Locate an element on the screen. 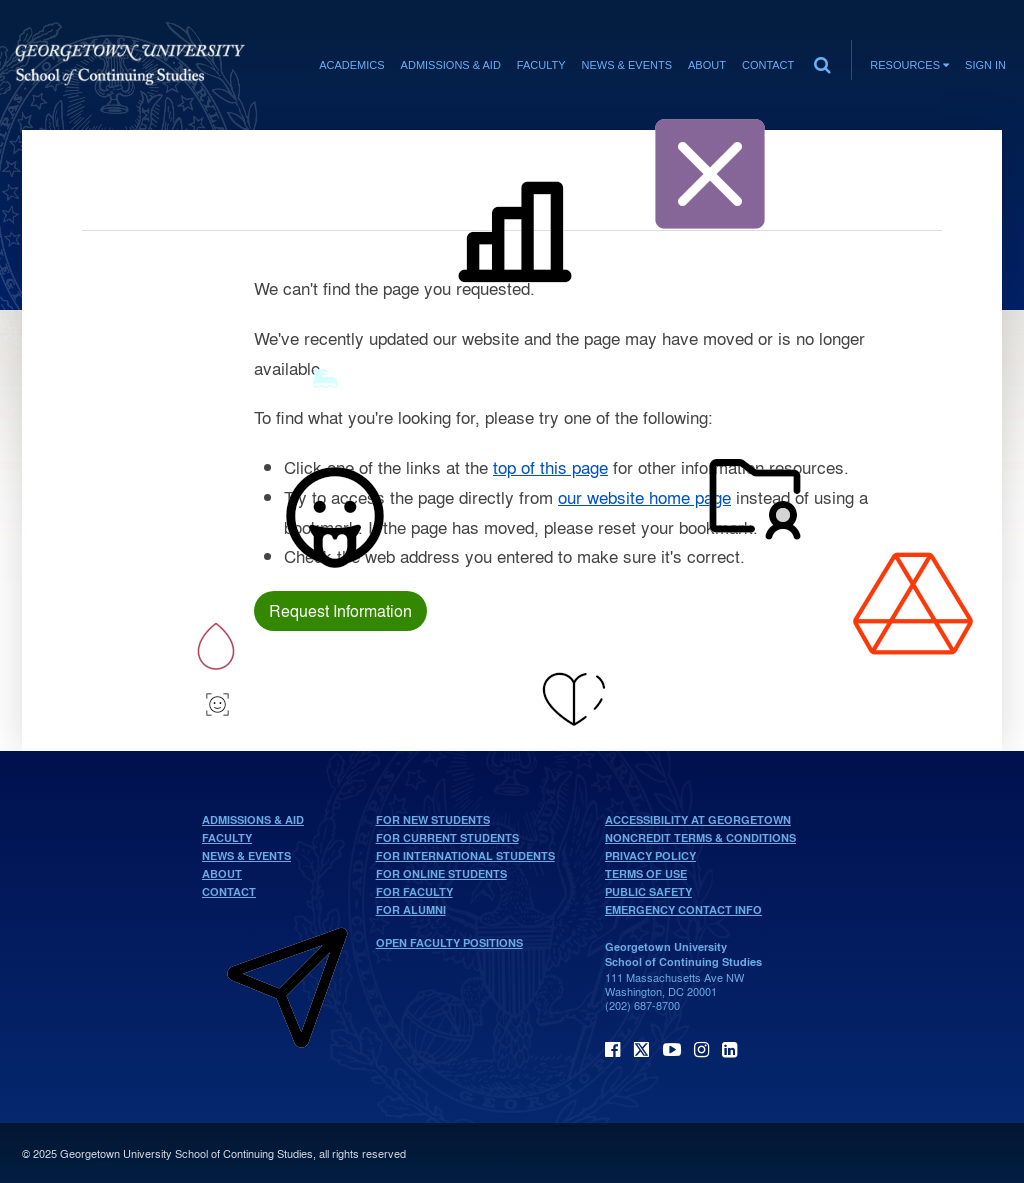 This screenshot has width=1024, height=1183. access google drive files and storage is located at coordinates (913, 608).